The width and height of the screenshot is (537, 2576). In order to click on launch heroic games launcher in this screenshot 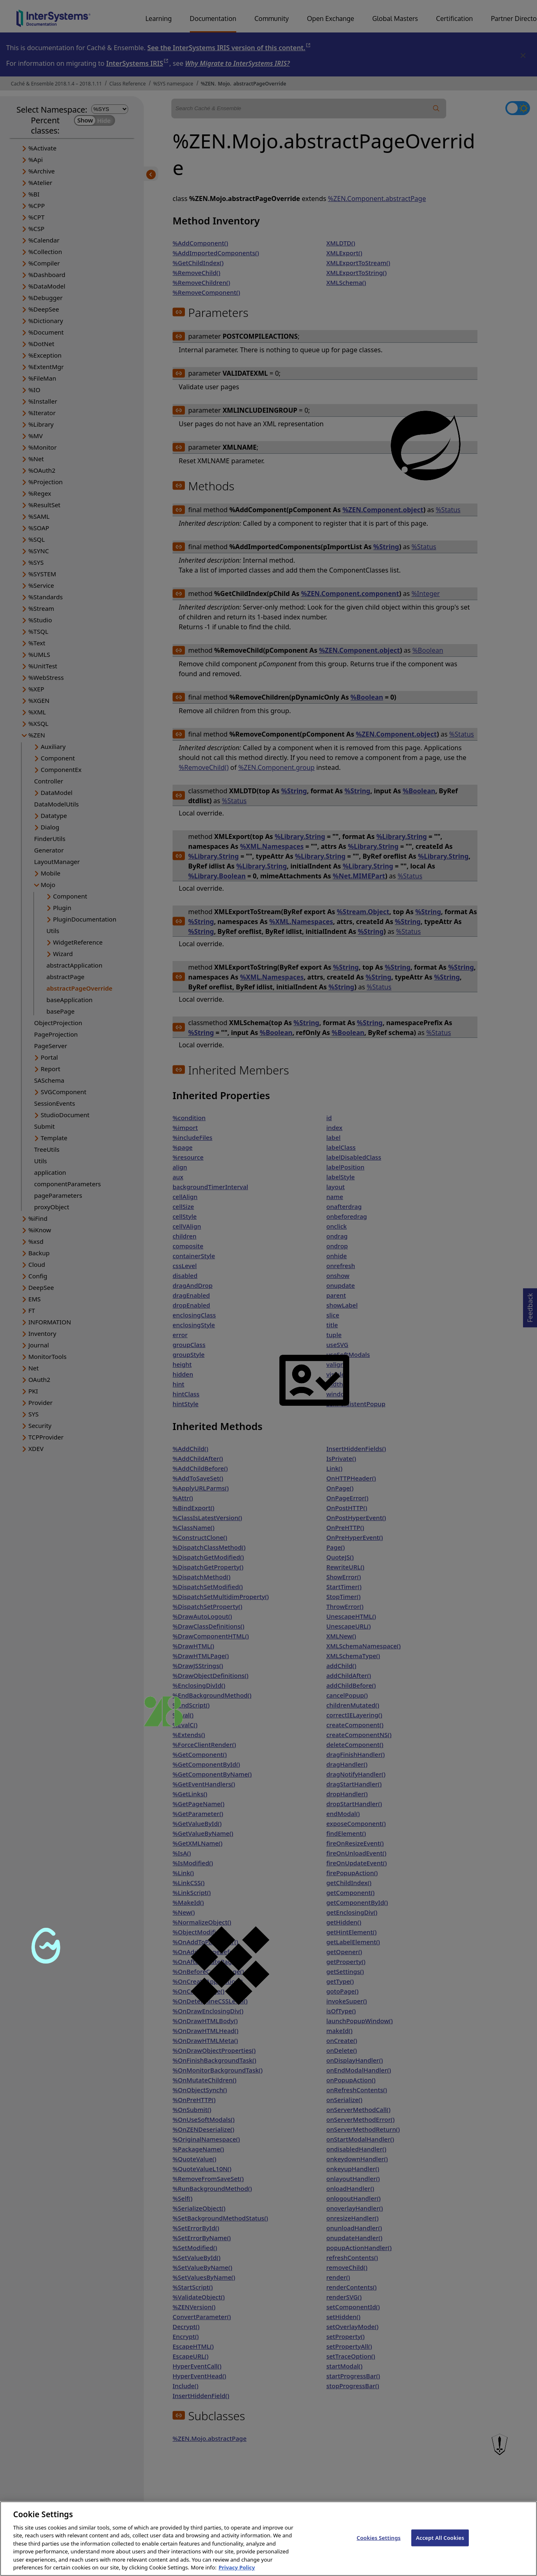, I will do `click(500, 2444)`.